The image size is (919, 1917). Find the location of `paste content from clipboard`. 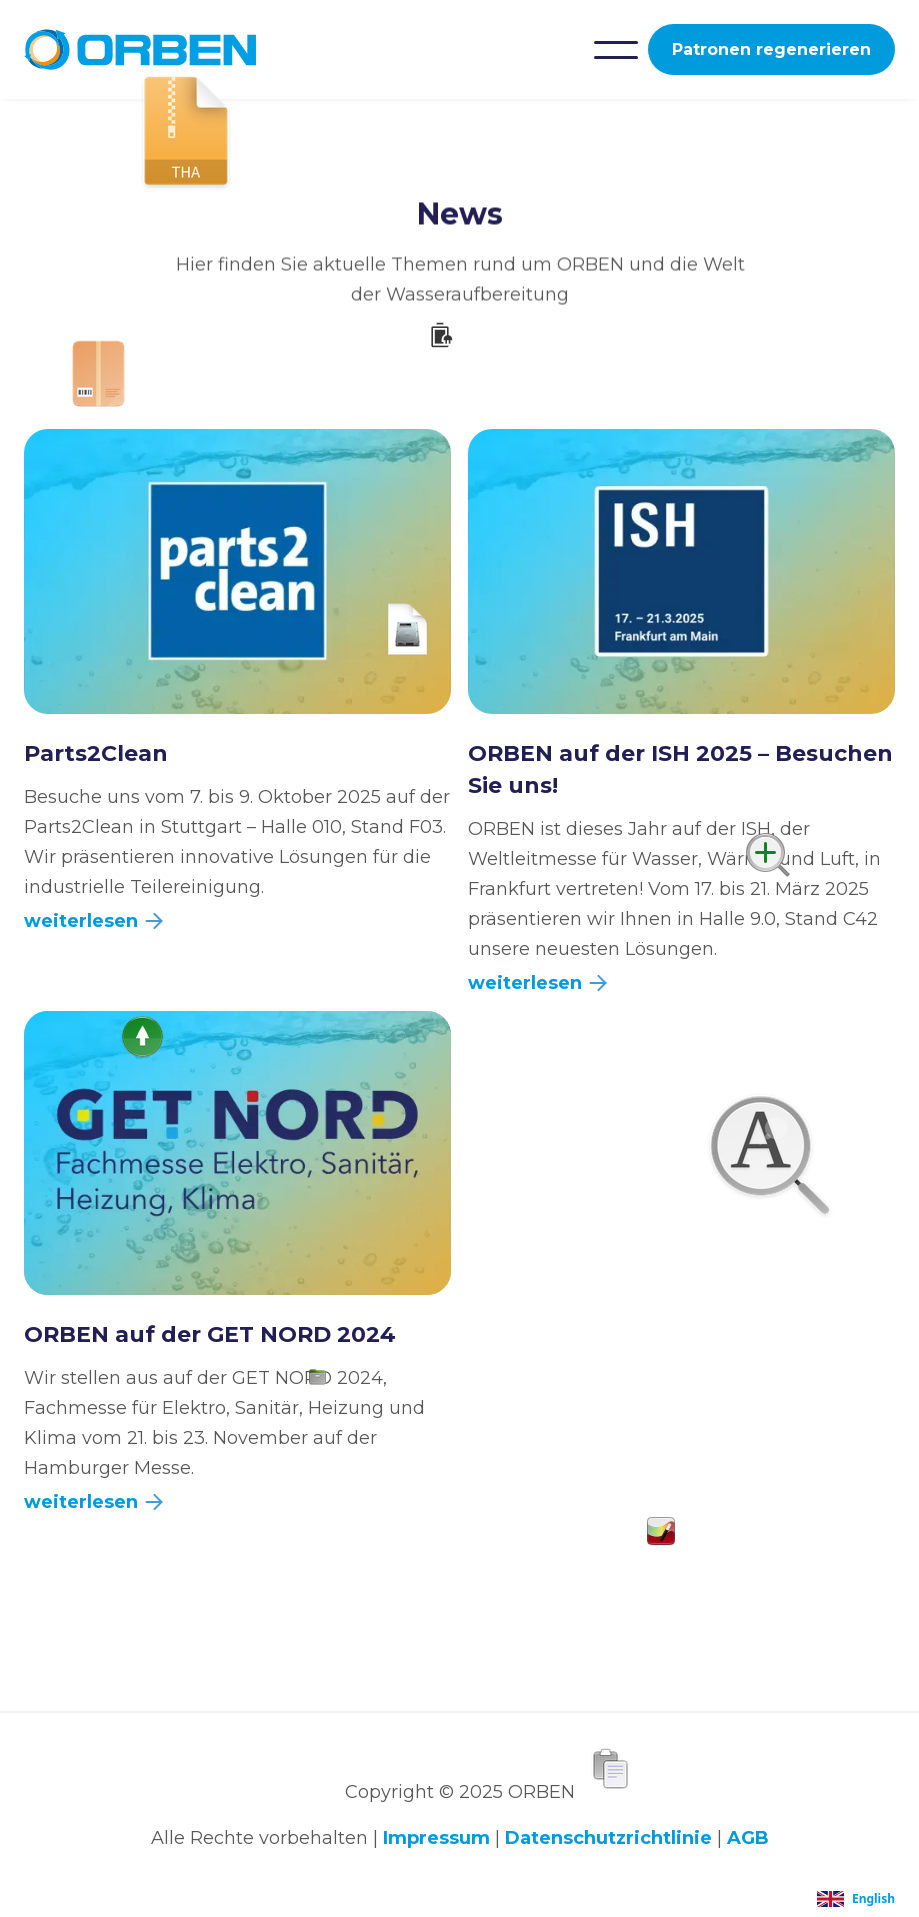

paste content from clipboard is located at coordinates (610, 1768).